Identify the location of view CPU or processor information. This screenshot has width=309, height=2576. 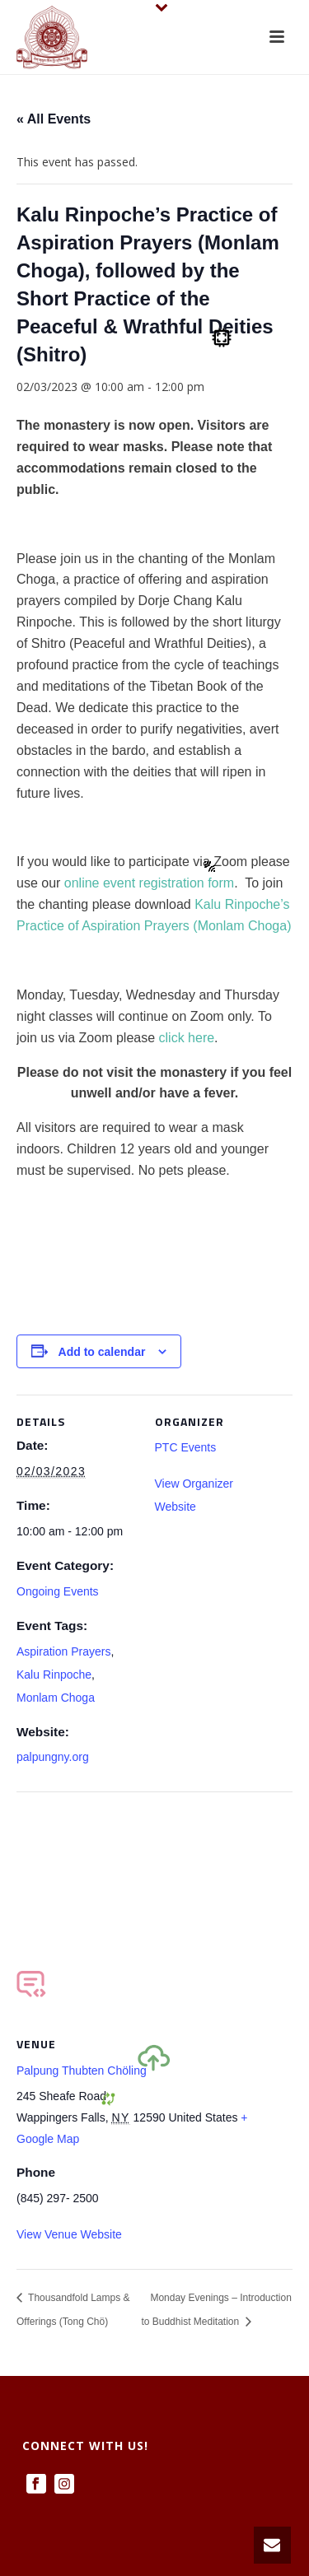
(222, 338).